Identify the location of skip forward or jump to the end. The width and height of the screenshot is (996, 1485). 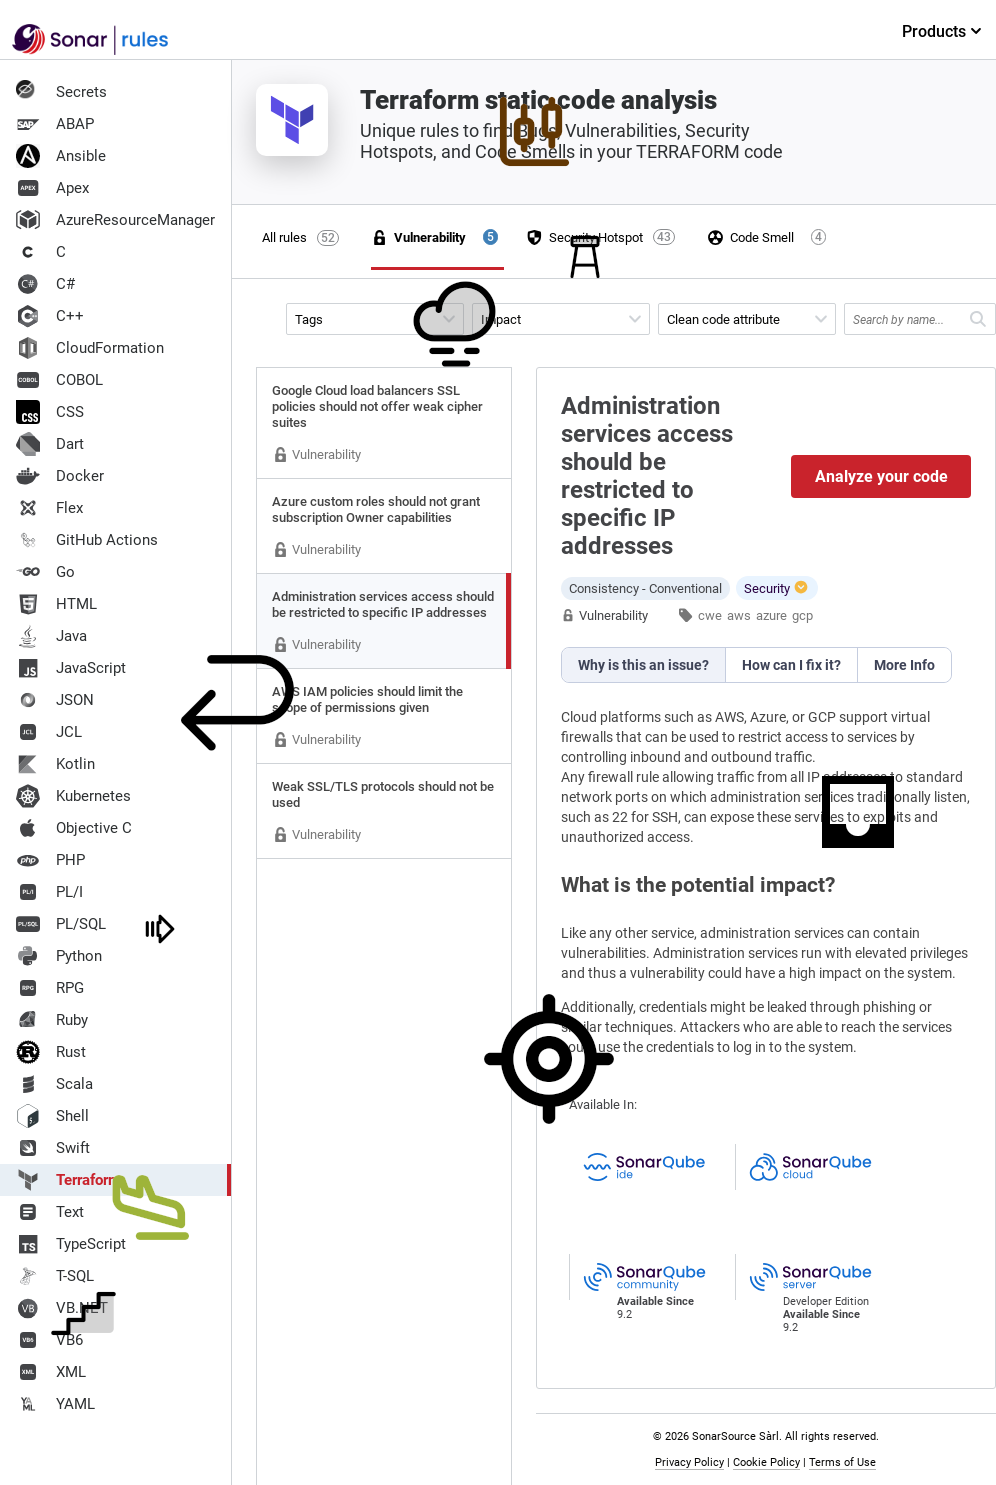
(159, 929).